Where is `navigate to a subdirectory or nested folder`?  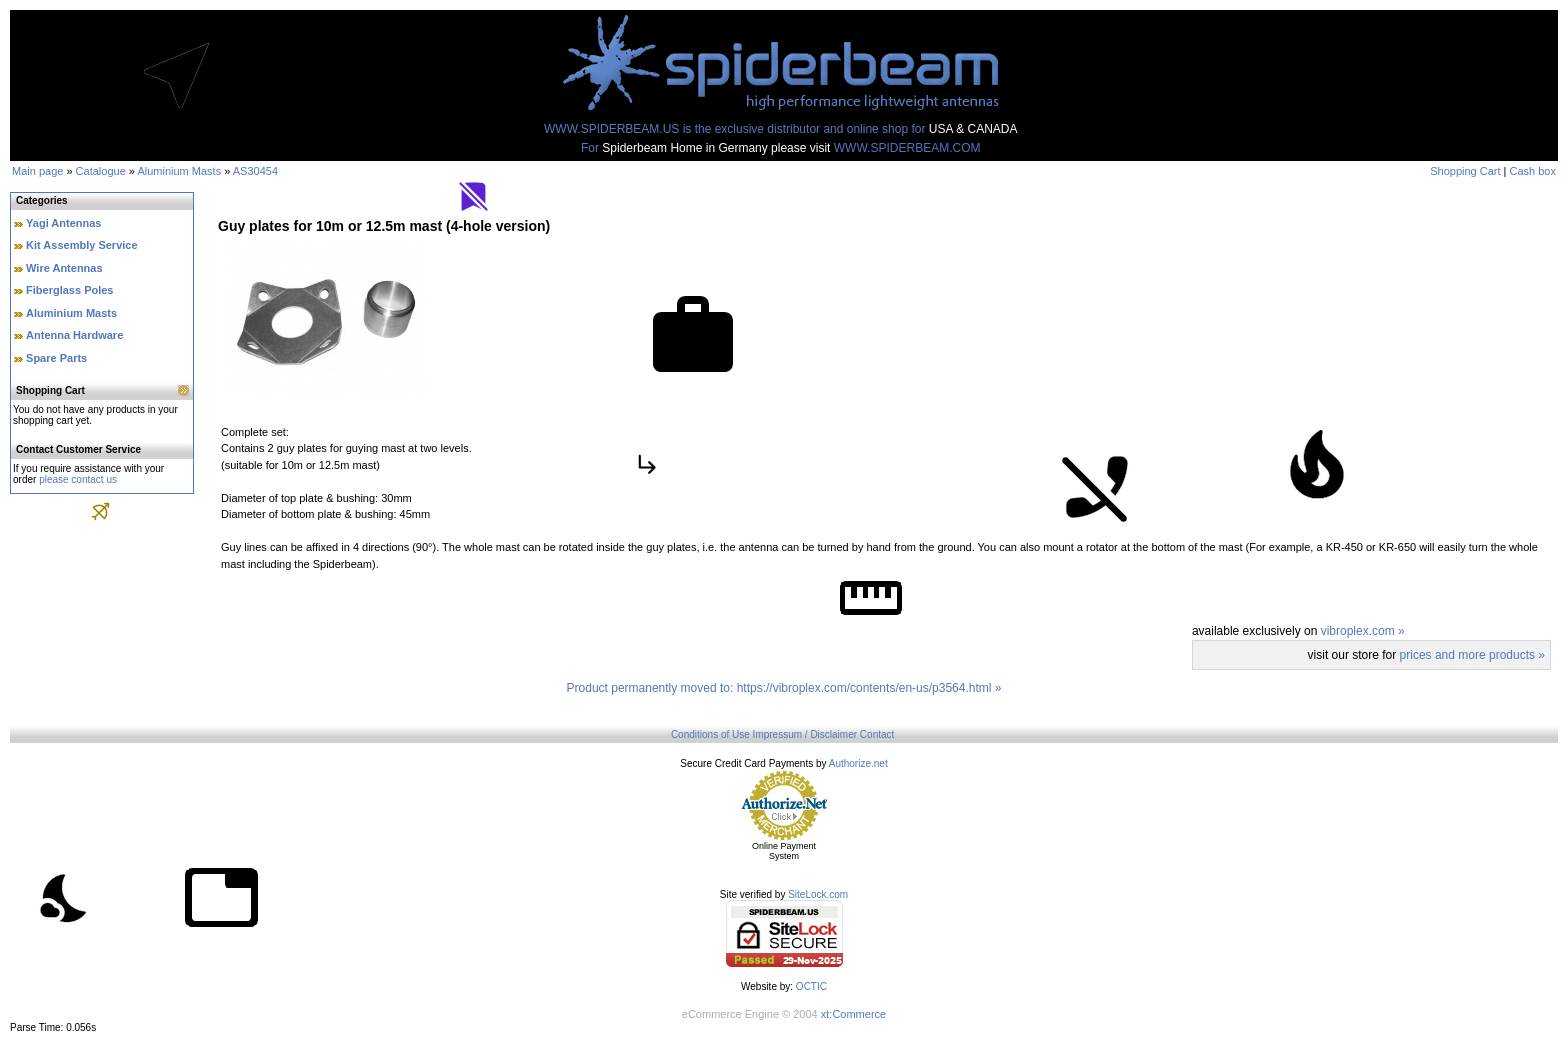 navigate to a subdirectory or nested folder is located at coordinates (648, 464).